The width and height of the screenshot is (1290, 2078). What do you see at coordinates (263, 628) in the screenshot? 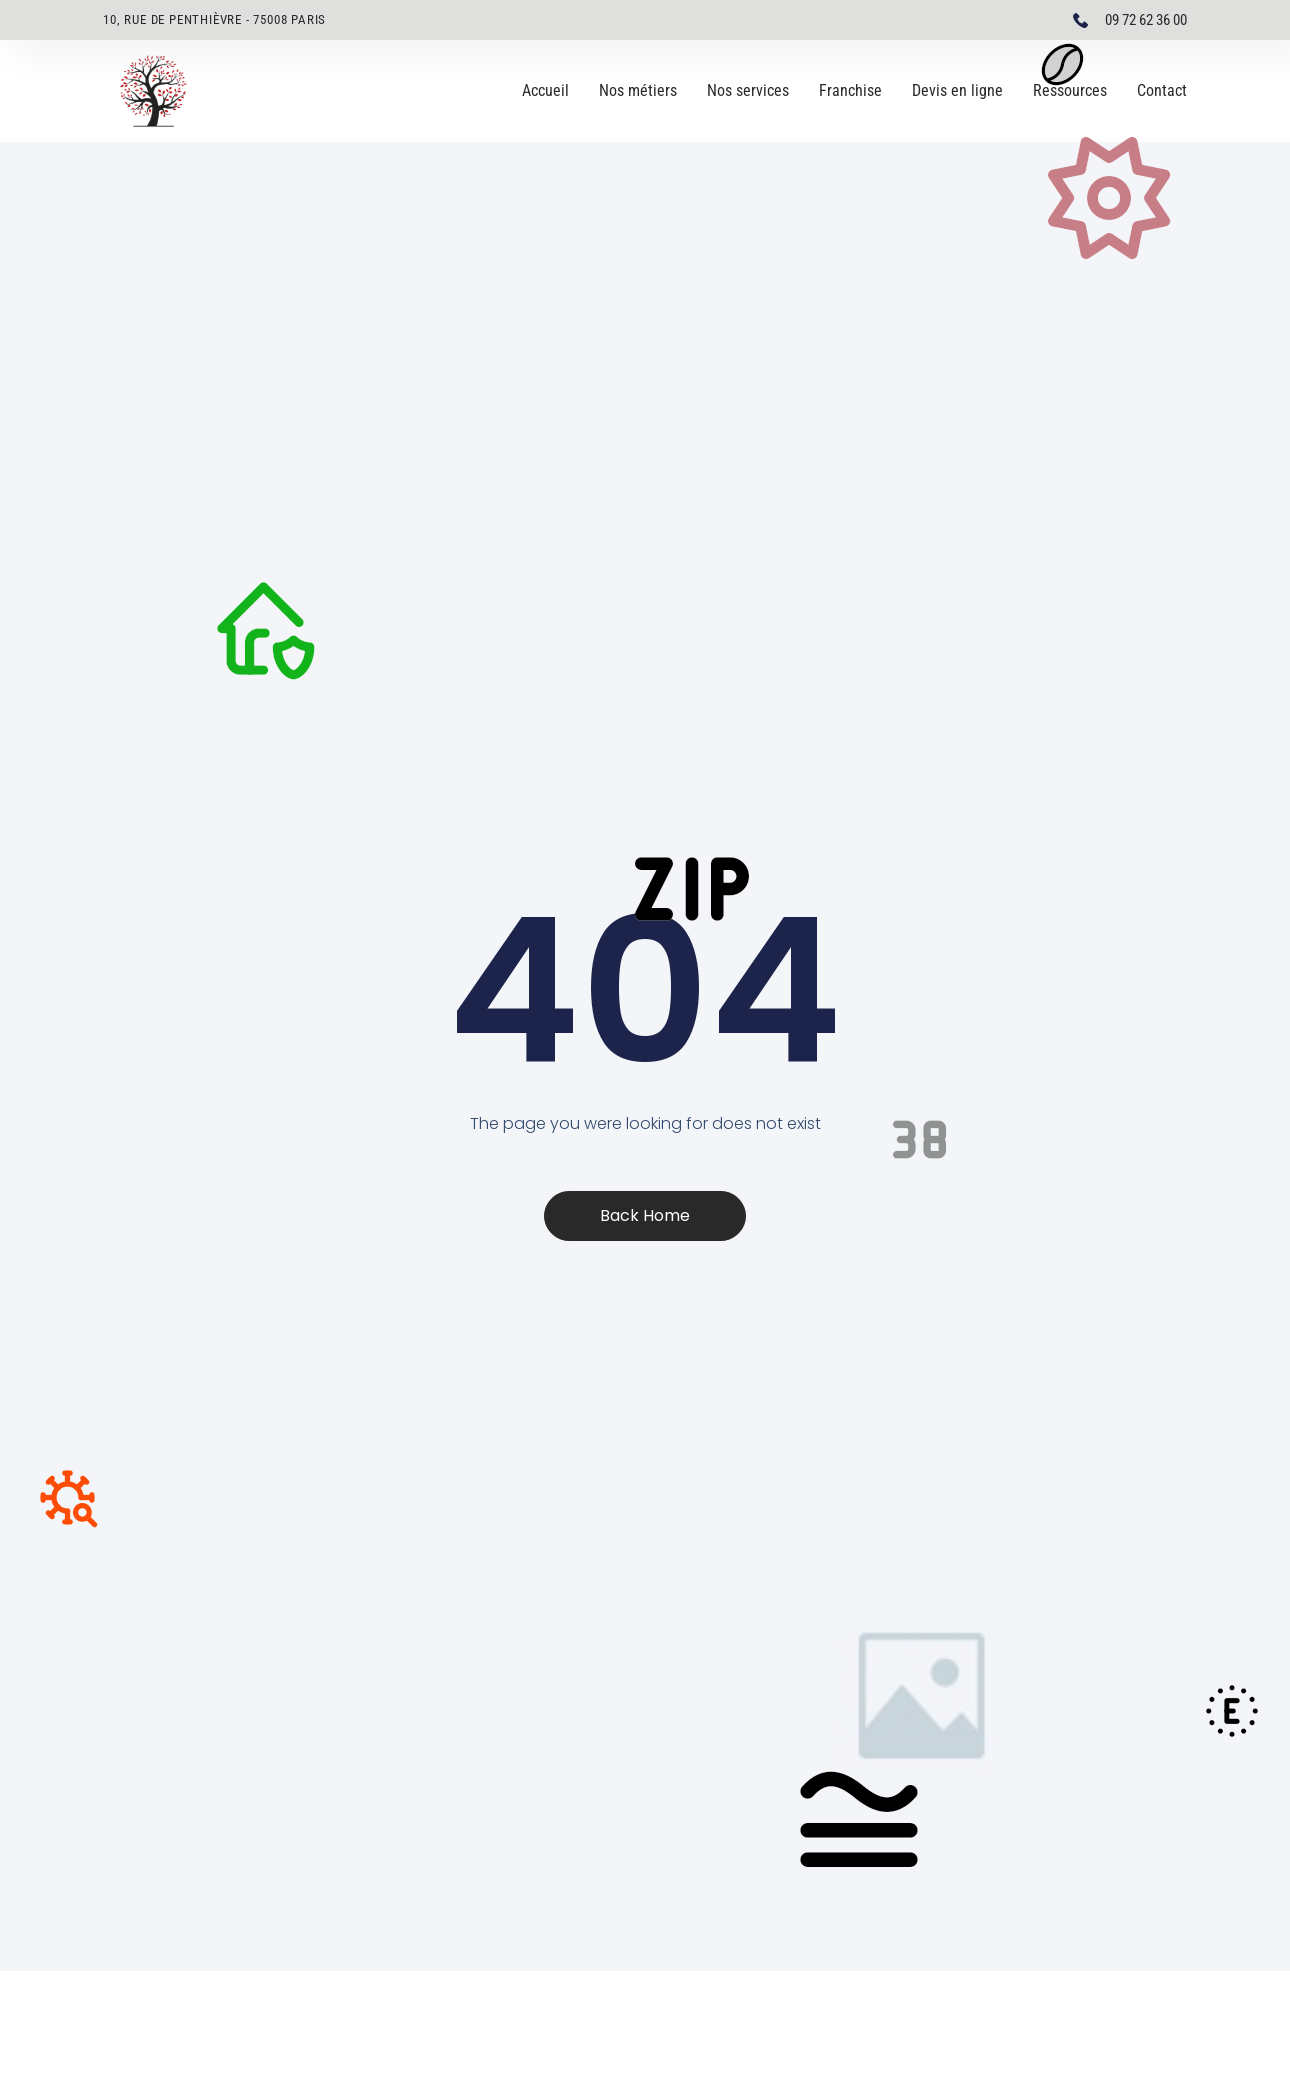
I see `home security settings` at bounding box center [263, 628].